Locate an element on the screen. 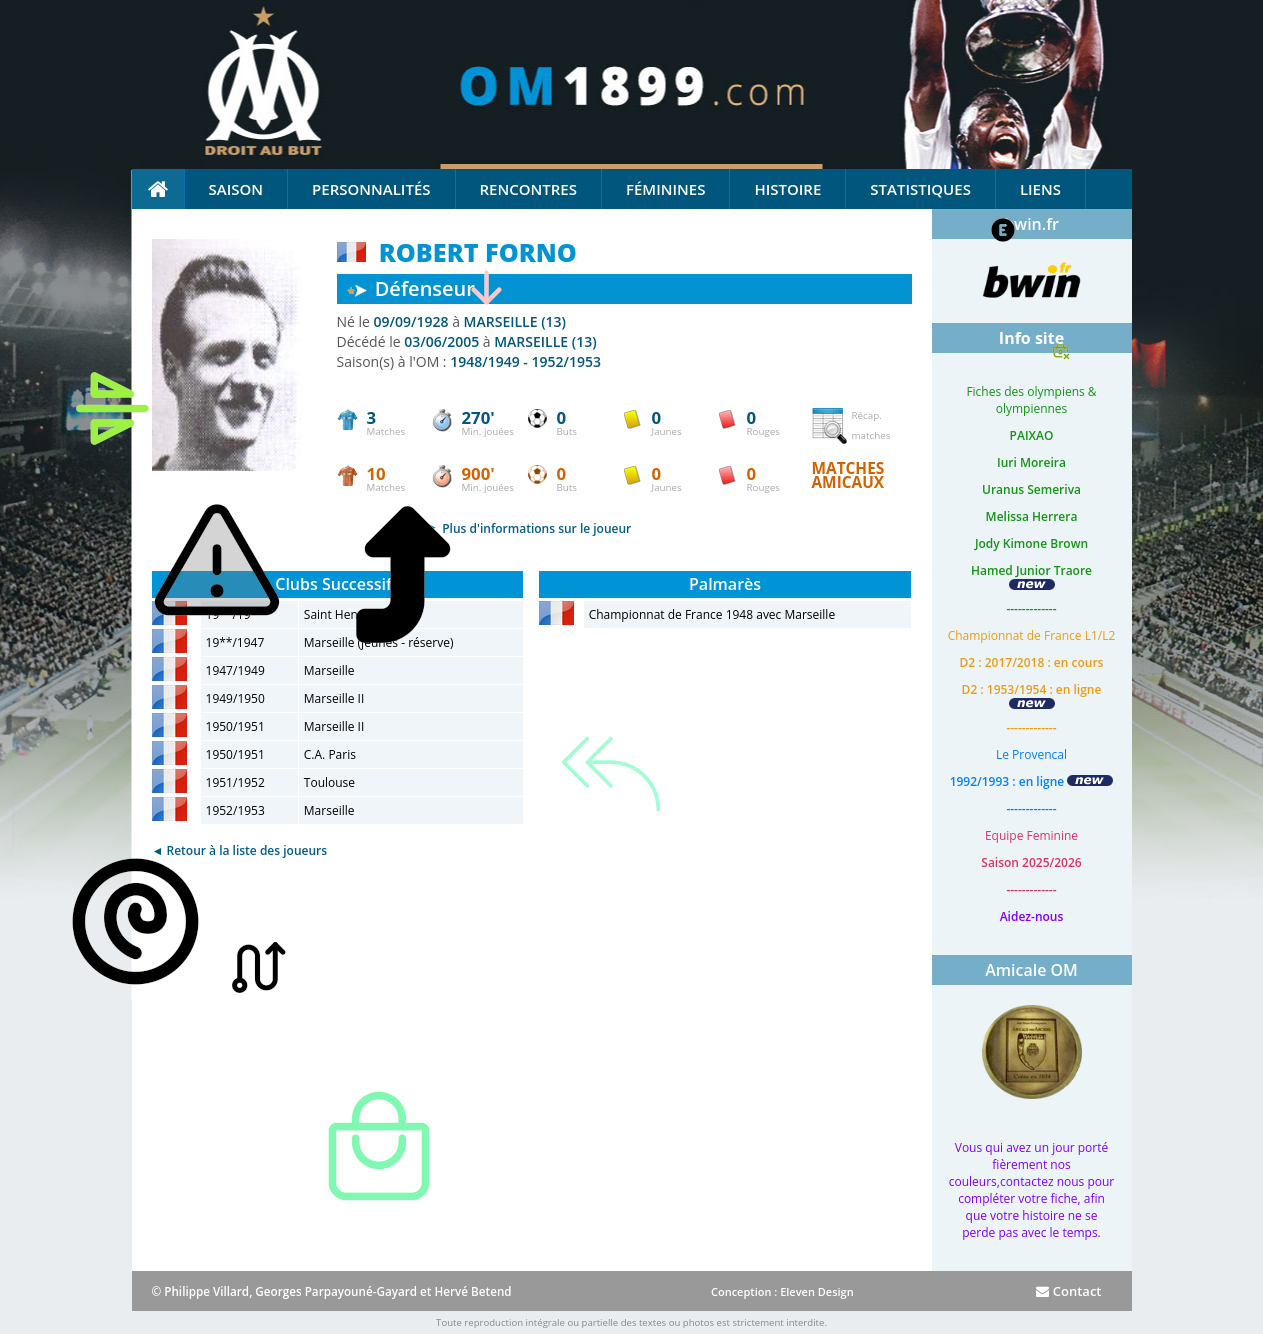  debian linux operating system logo is located at coordinates (135, 921).